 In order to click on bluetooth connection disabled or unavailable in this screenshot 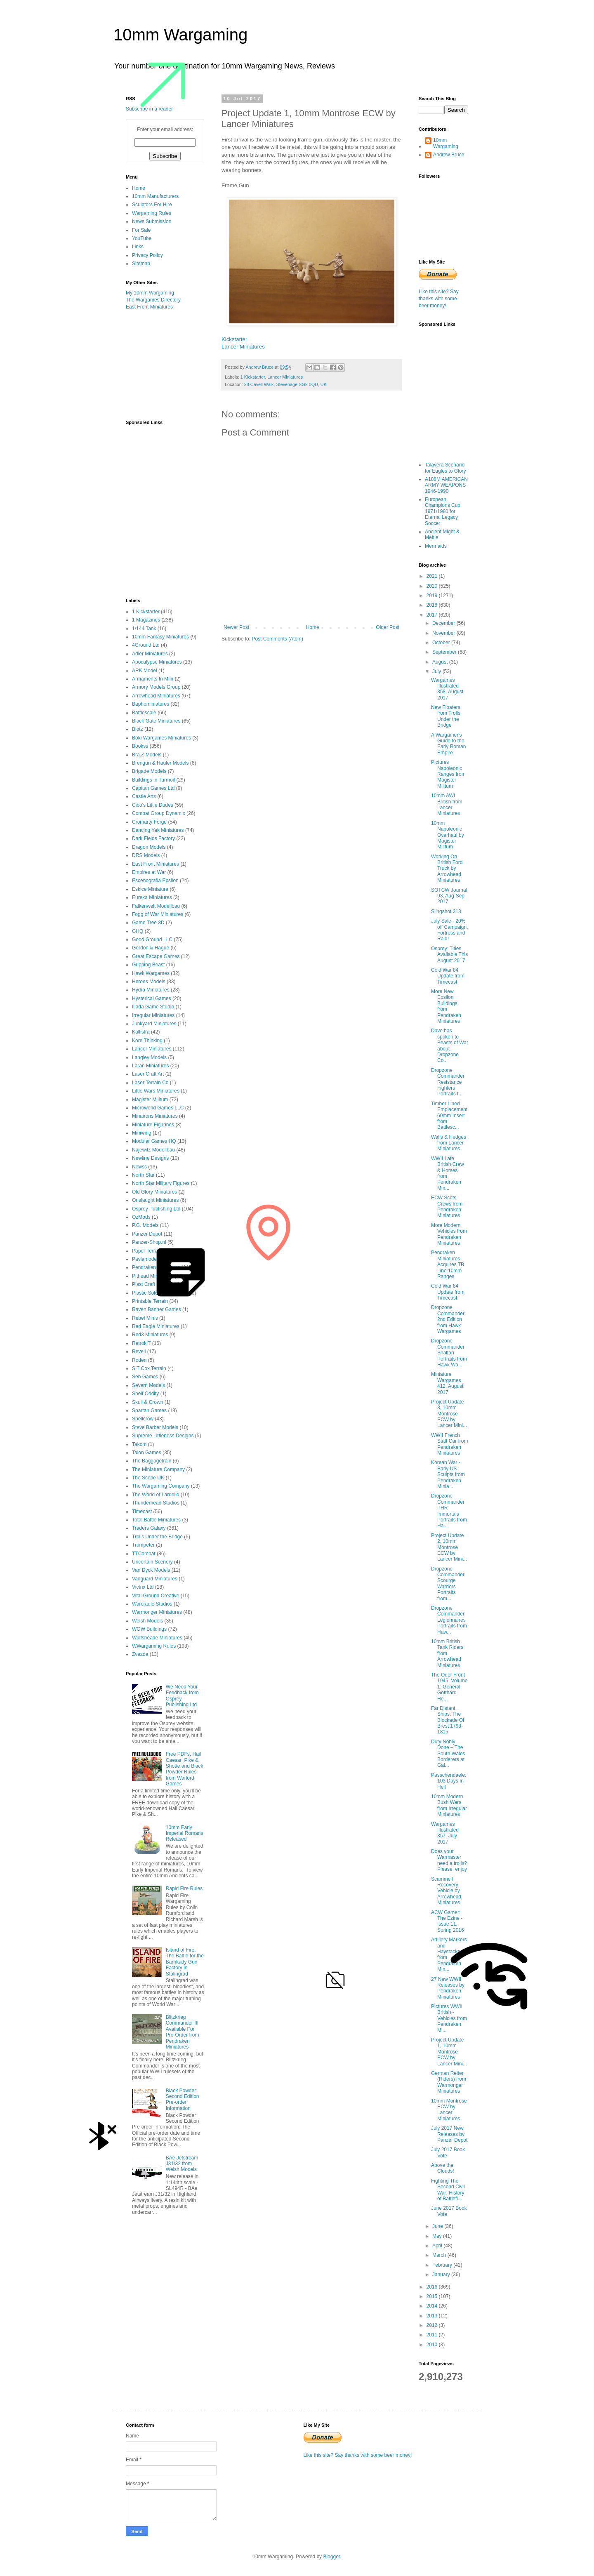, I will do `click(101, 2136)`.